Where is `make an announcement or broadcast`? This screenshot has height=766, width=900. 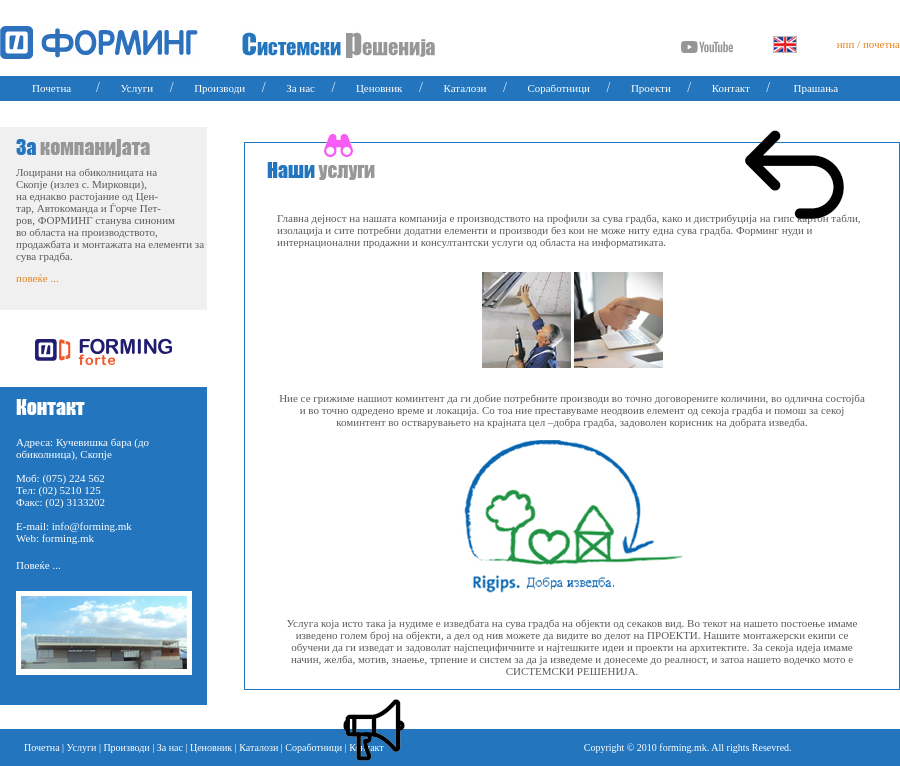 make an announcement or broadcast is located at coordinates (374, 730).